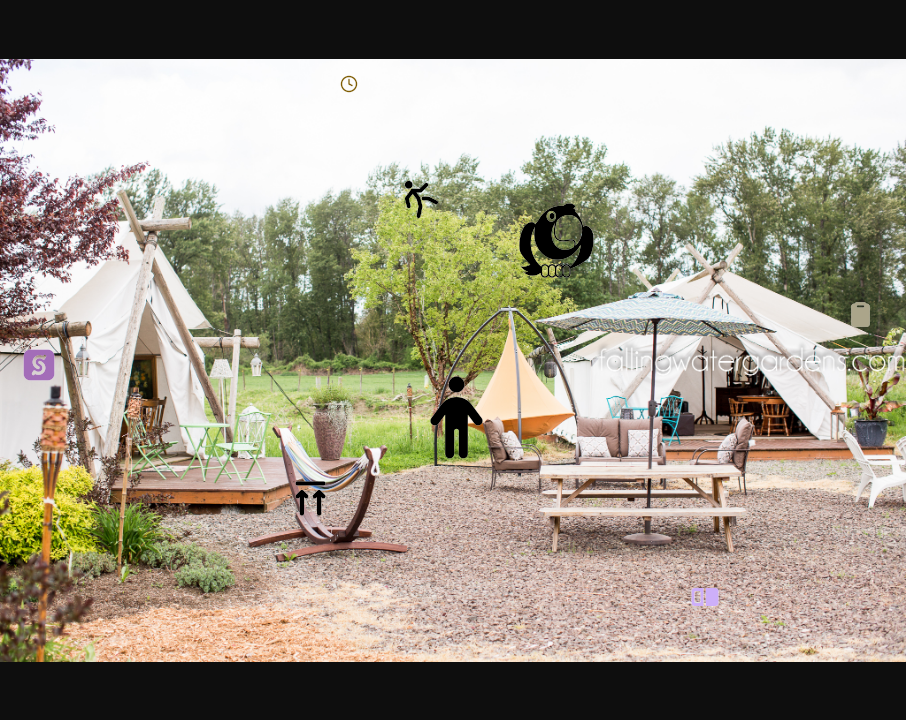  I want to click on access sleep or bedding settings, so click(705, 597).